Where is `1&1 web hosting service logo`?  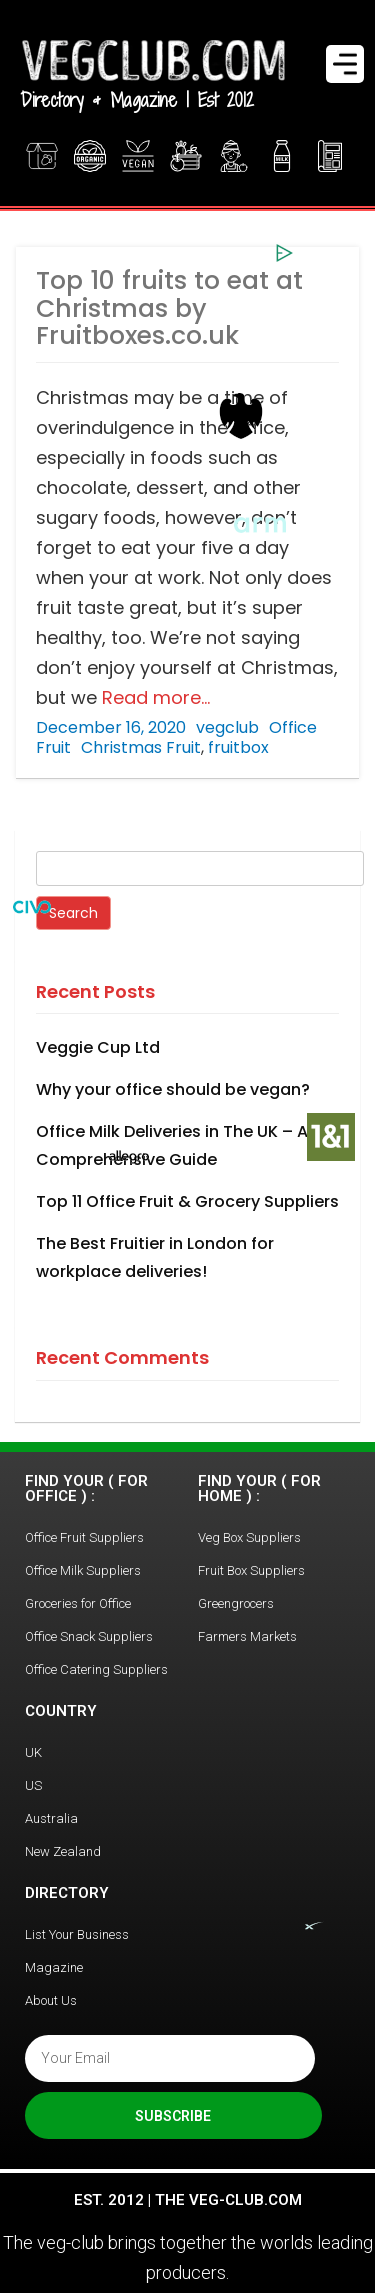 1&1 web hosting service logo is located at coordinates (331, 1137).